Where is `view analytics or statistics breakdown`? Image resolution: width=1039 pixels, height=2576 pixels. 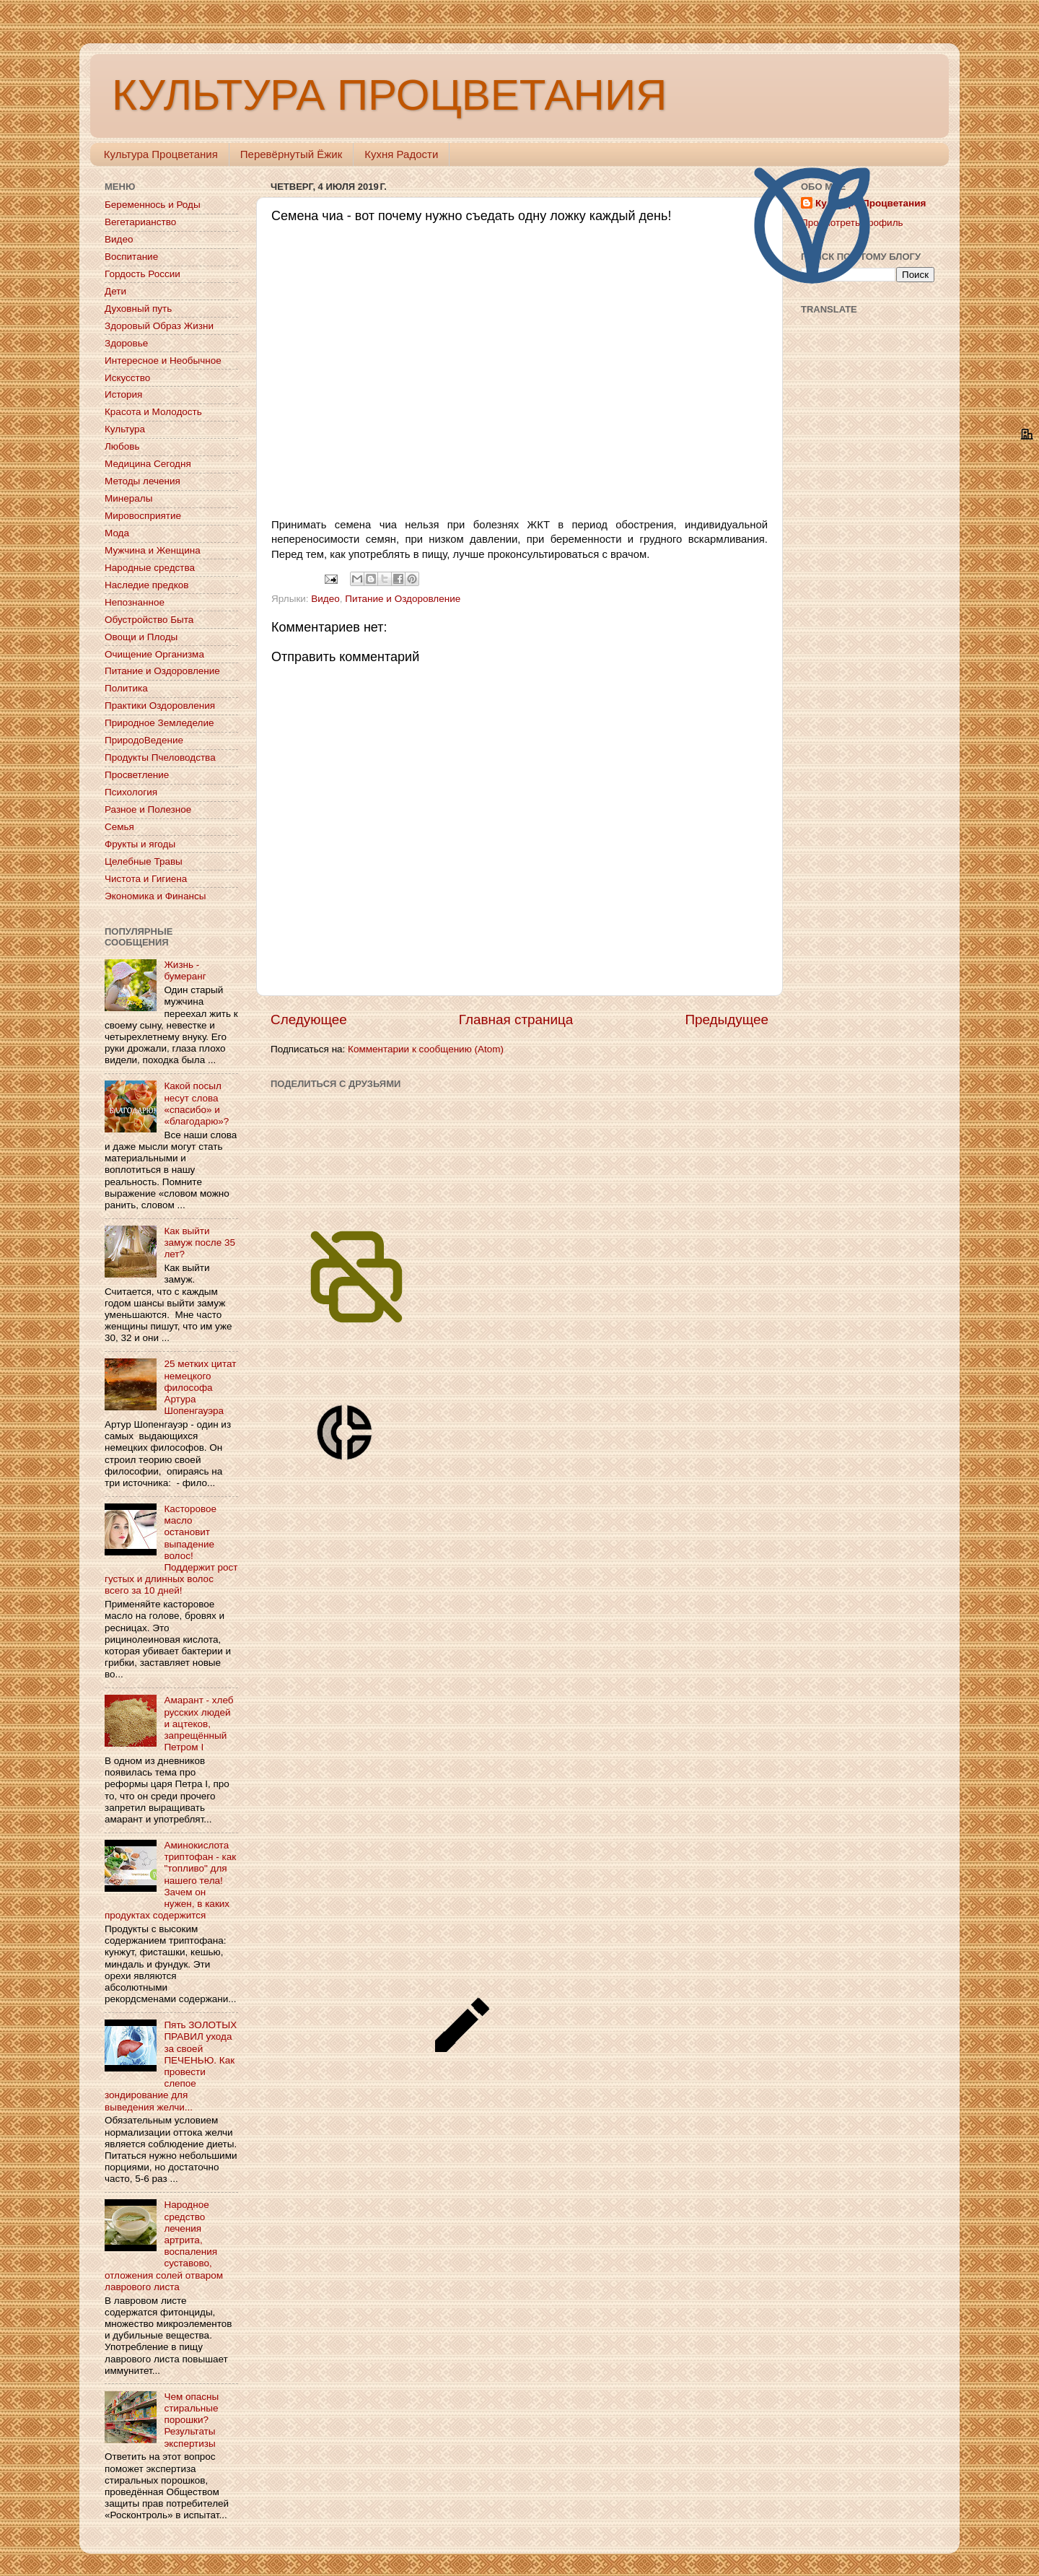 view analytics or statistics breakdown is located at coordinates (344, 1432).